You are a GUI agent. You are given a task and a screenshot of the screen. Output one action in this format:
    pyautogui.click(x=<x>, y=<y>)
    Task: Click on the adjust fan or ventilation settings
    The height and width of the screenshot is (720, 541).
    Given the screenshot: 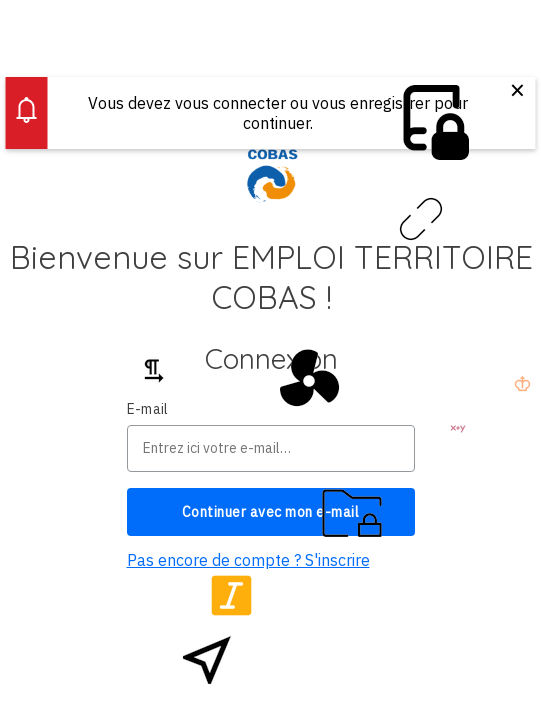 What is the action you would take?
    pyautogui.click(x=309, y=381)
    